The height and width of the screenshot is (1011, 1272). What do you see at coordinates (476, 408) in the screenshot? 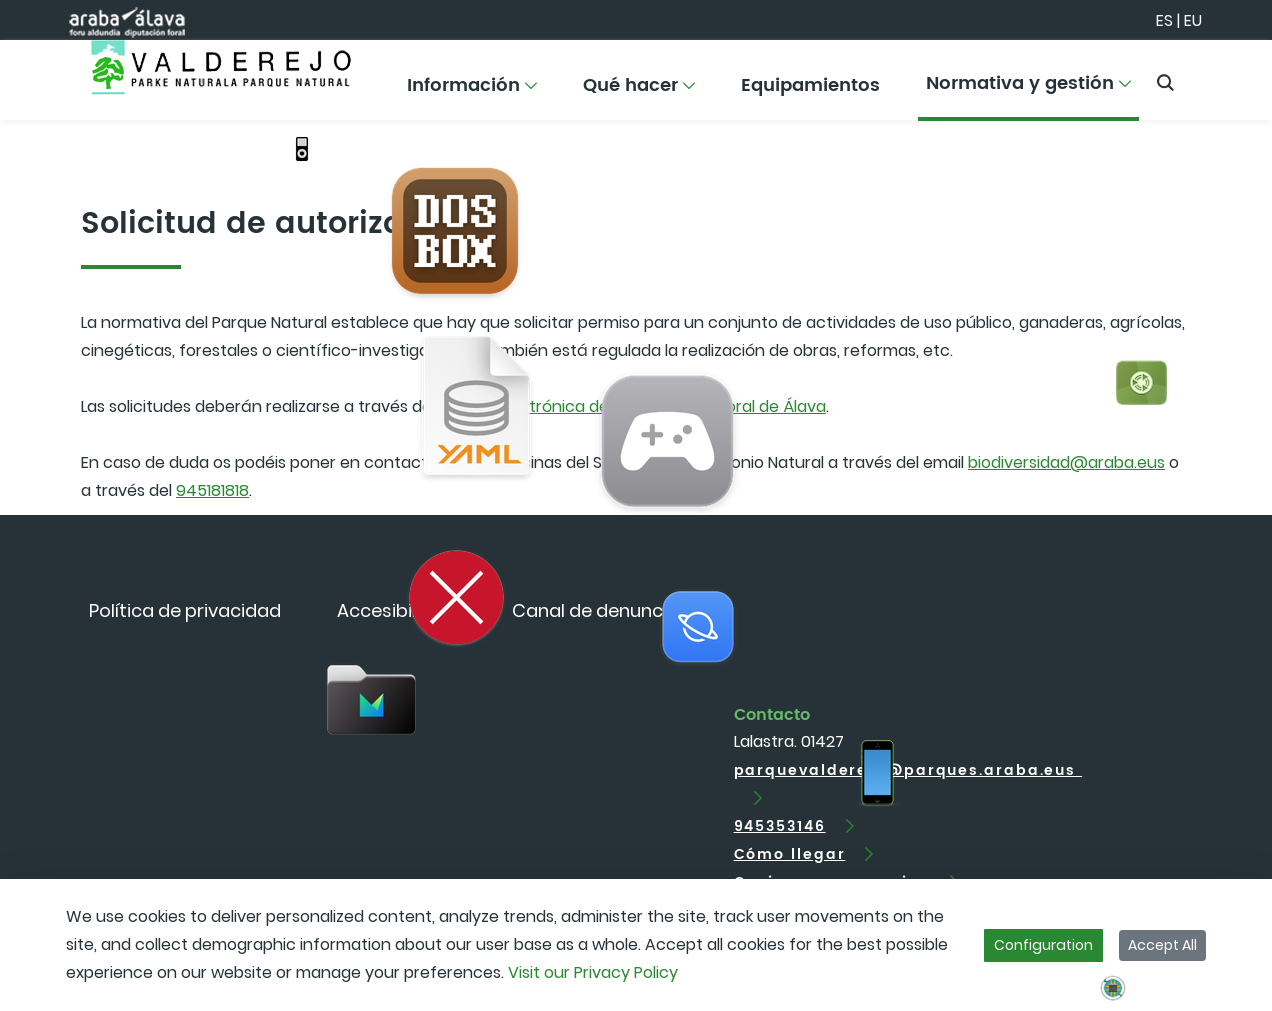
I see `a yaml configuration file` at bounding box center [476, 408].